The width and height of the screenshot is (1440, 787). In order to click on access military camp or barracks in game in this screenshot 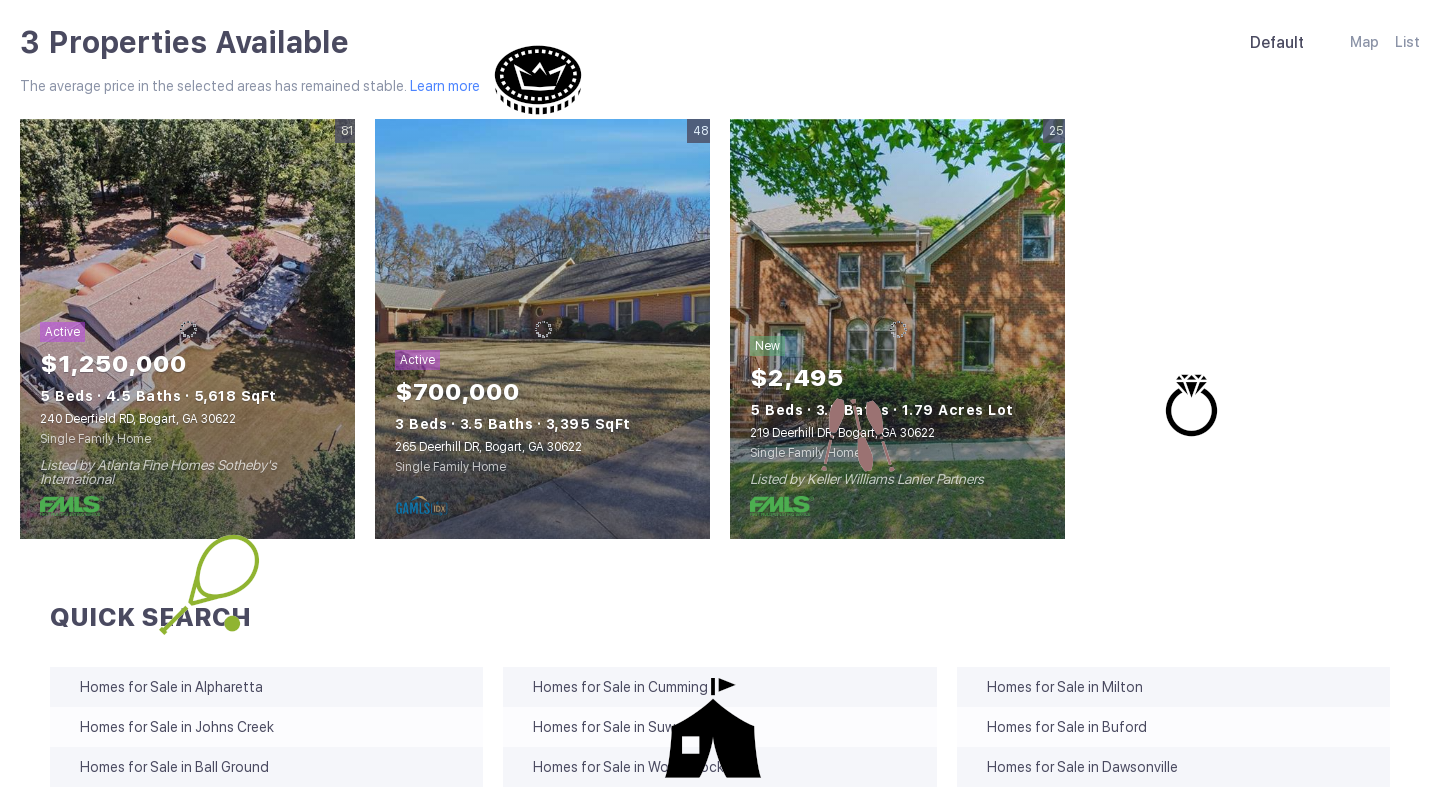, I will do `click(713, 727)`.